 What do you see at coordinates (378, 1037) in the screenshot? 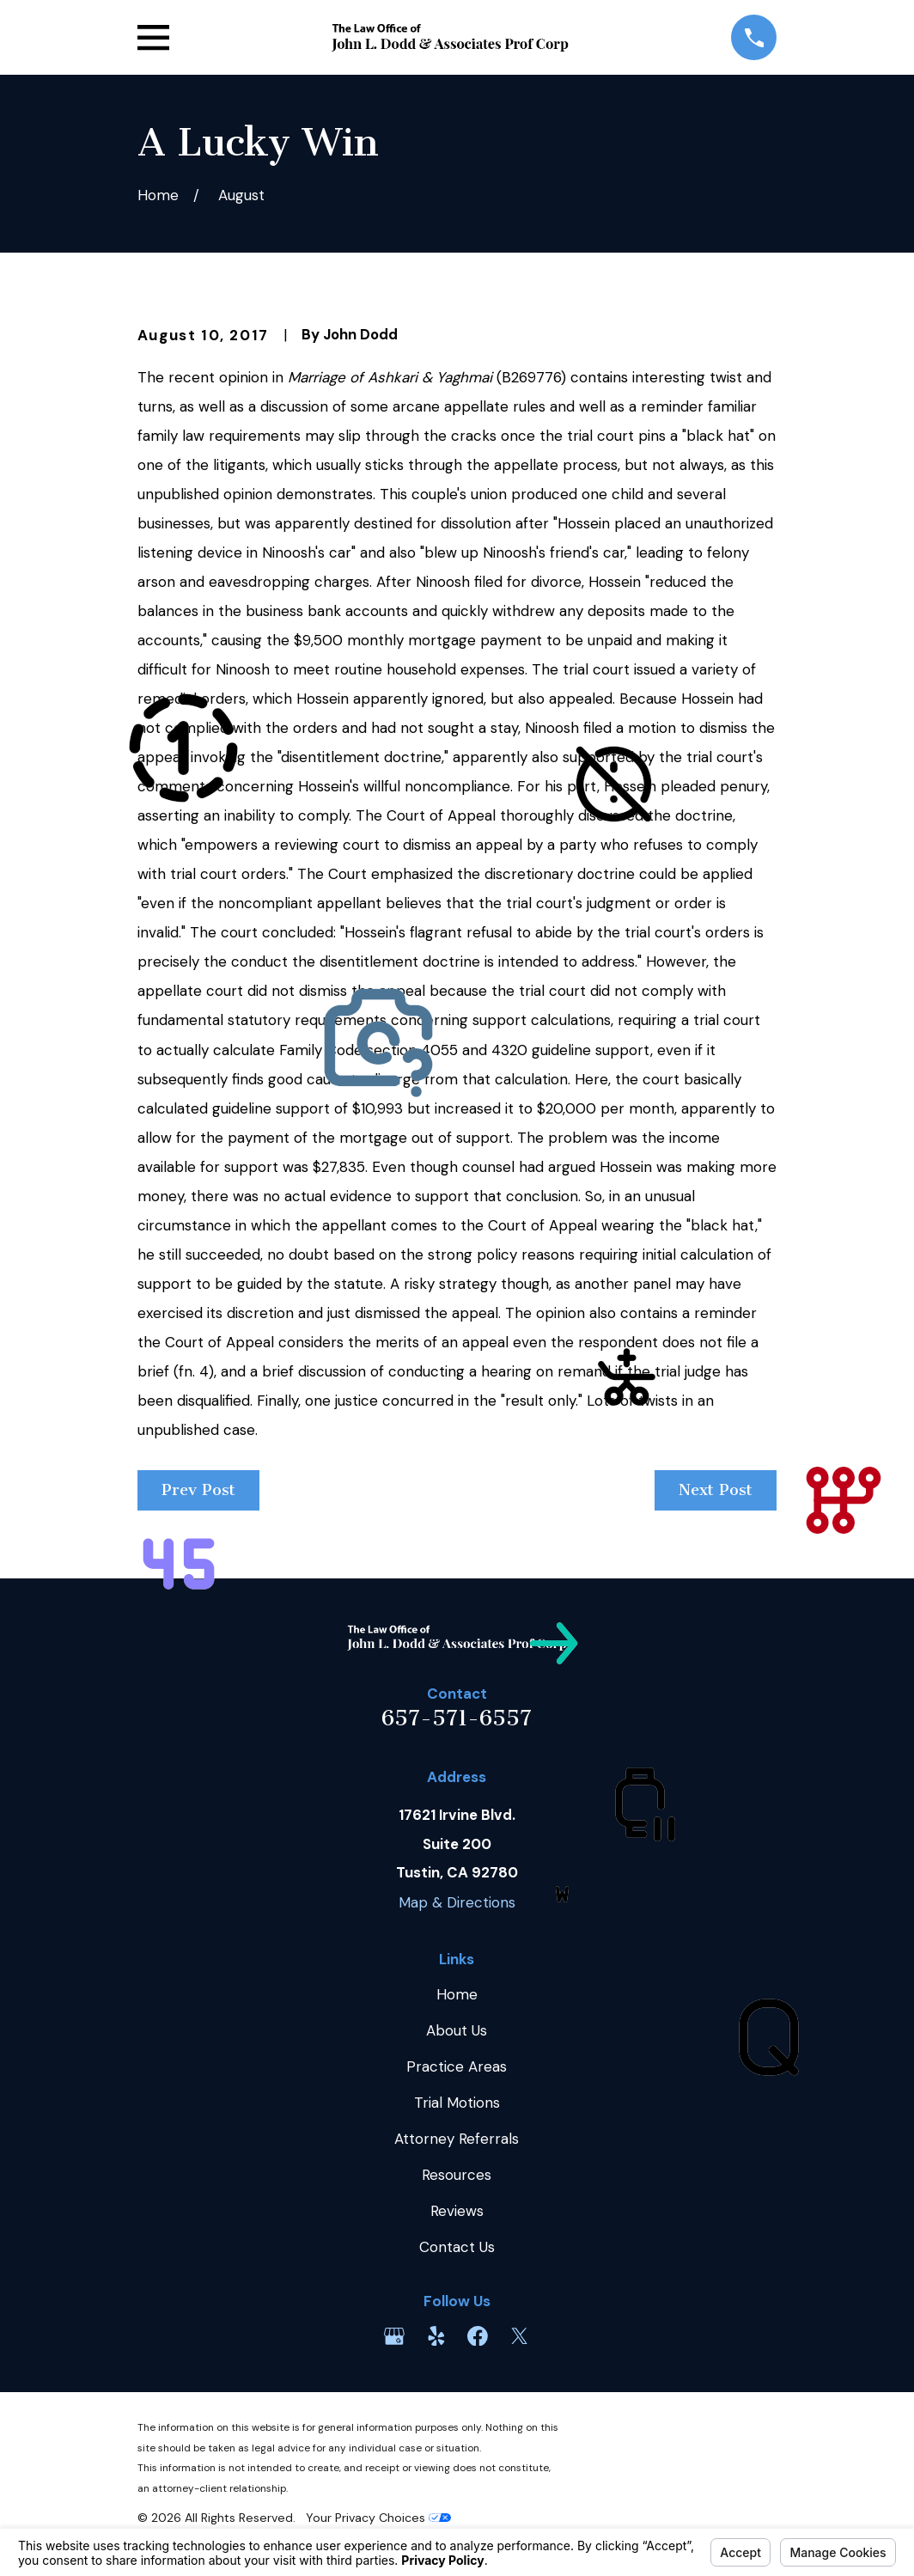
I see `camera help or troubleshooting` at bounding box center [378, 1037].